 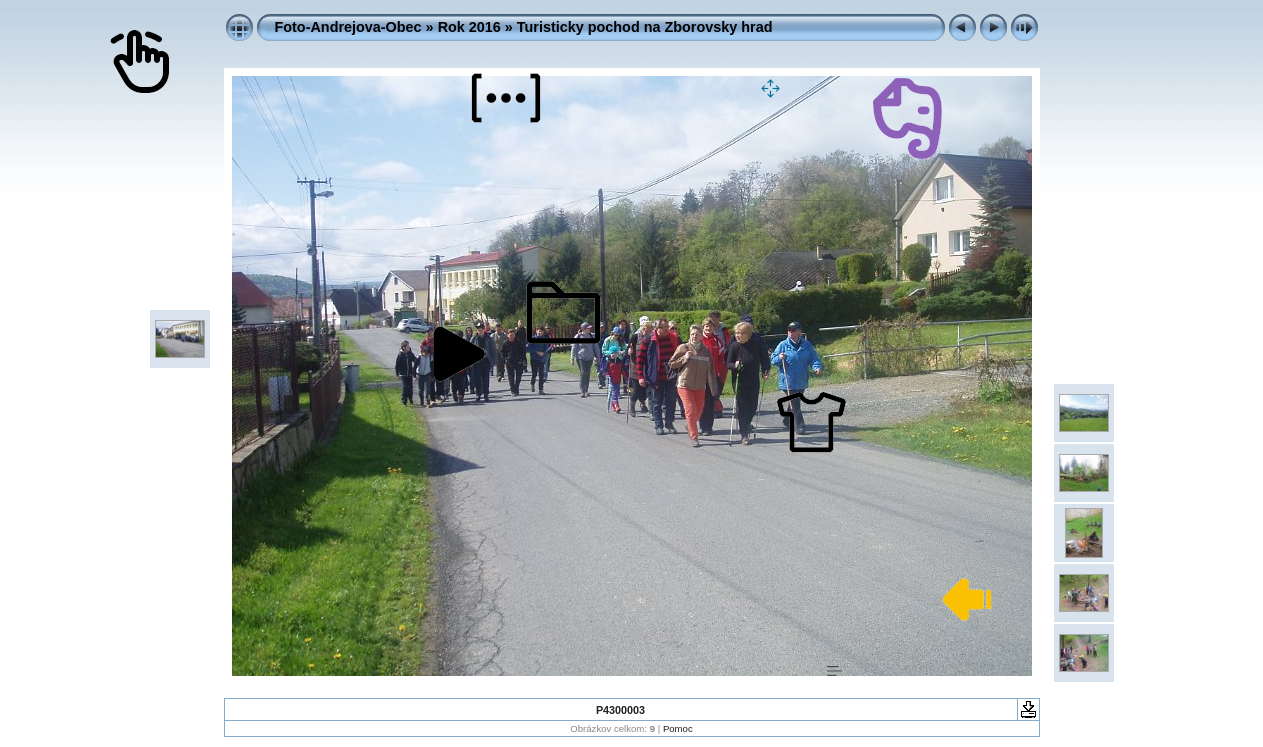 What do you see at coordinates (563, 312) in the screenshot?
I see `open folder to view files` at bounding box center [563, 312].